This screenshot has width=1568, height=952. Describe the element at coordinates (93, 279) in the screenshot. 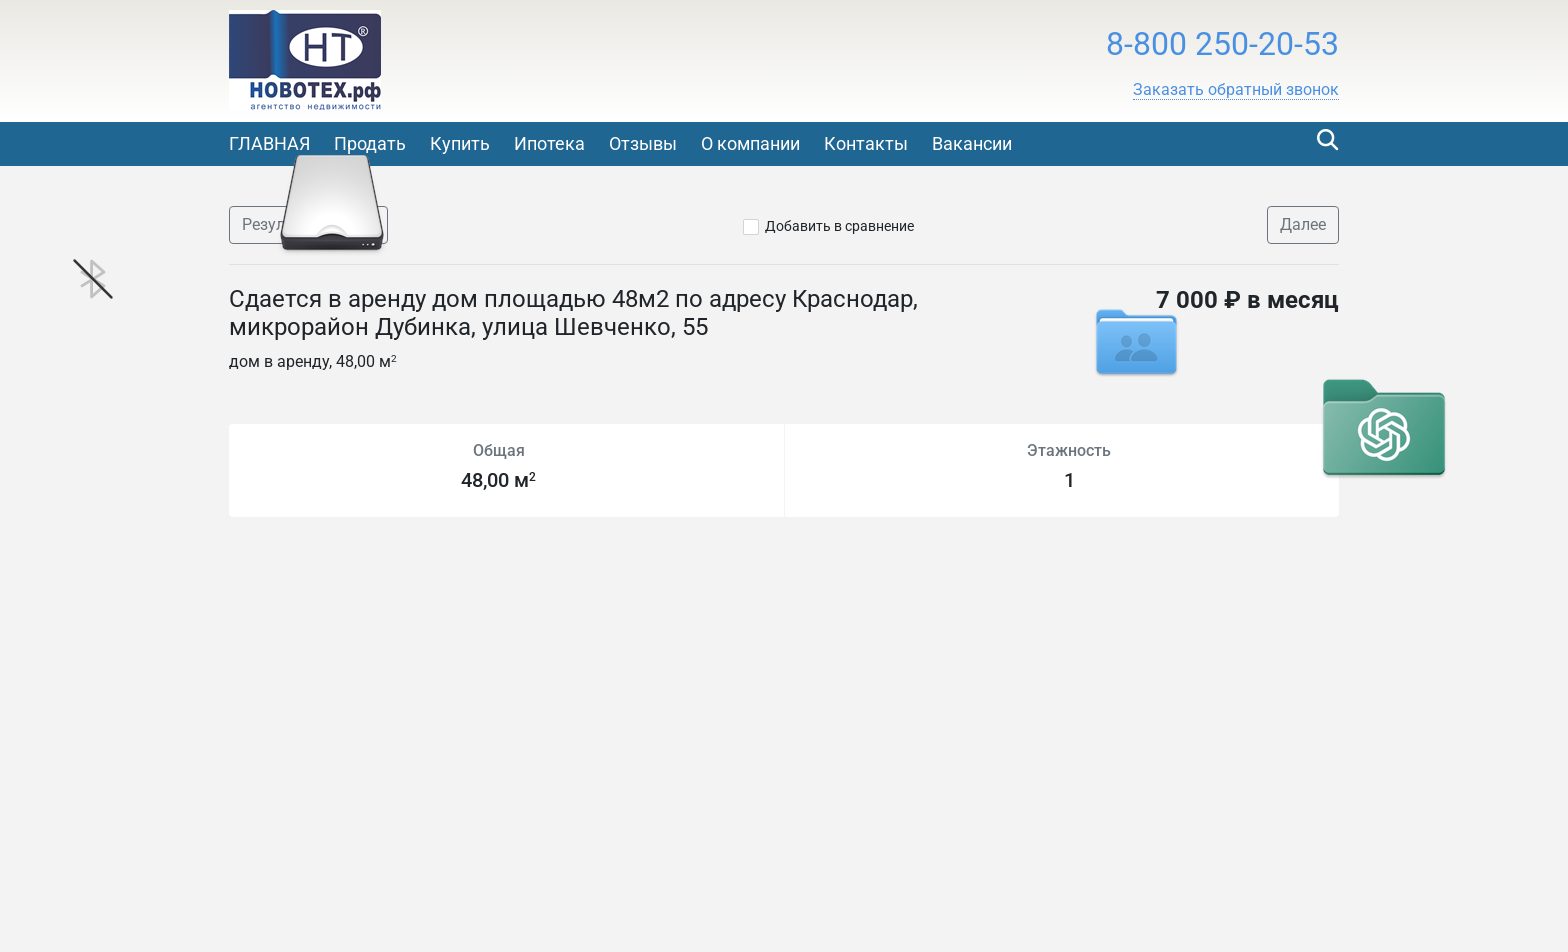

I see `indicates bluetooth is turned off or disabled` at that location.